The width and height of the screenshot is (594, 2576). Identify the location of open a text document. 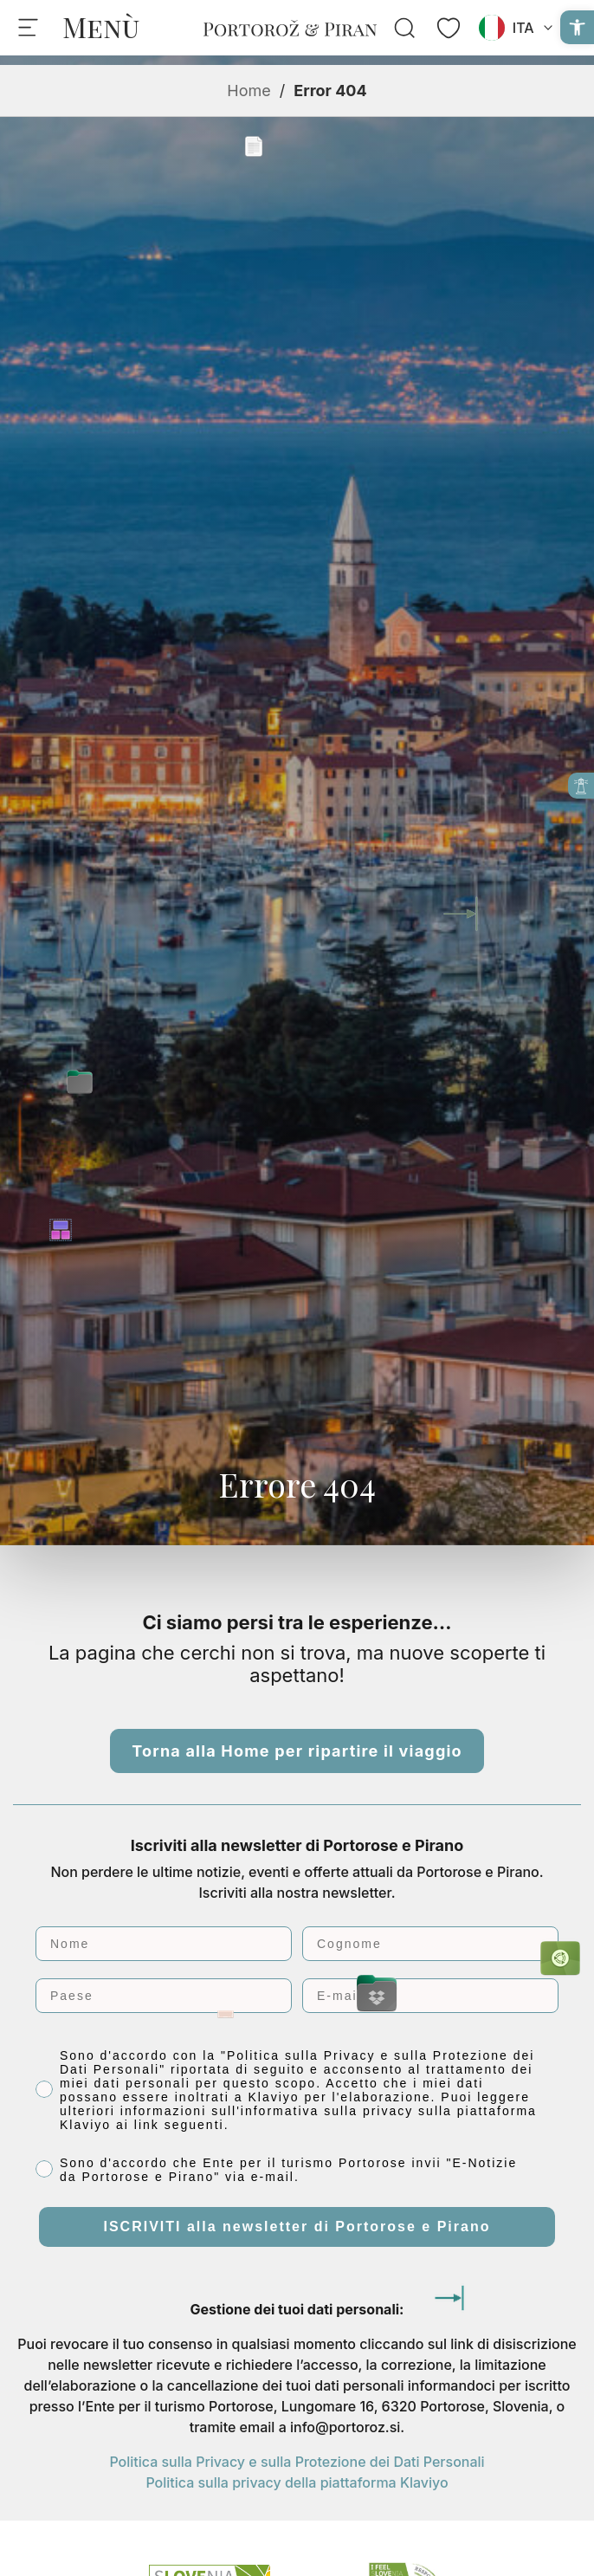
(254, 146).